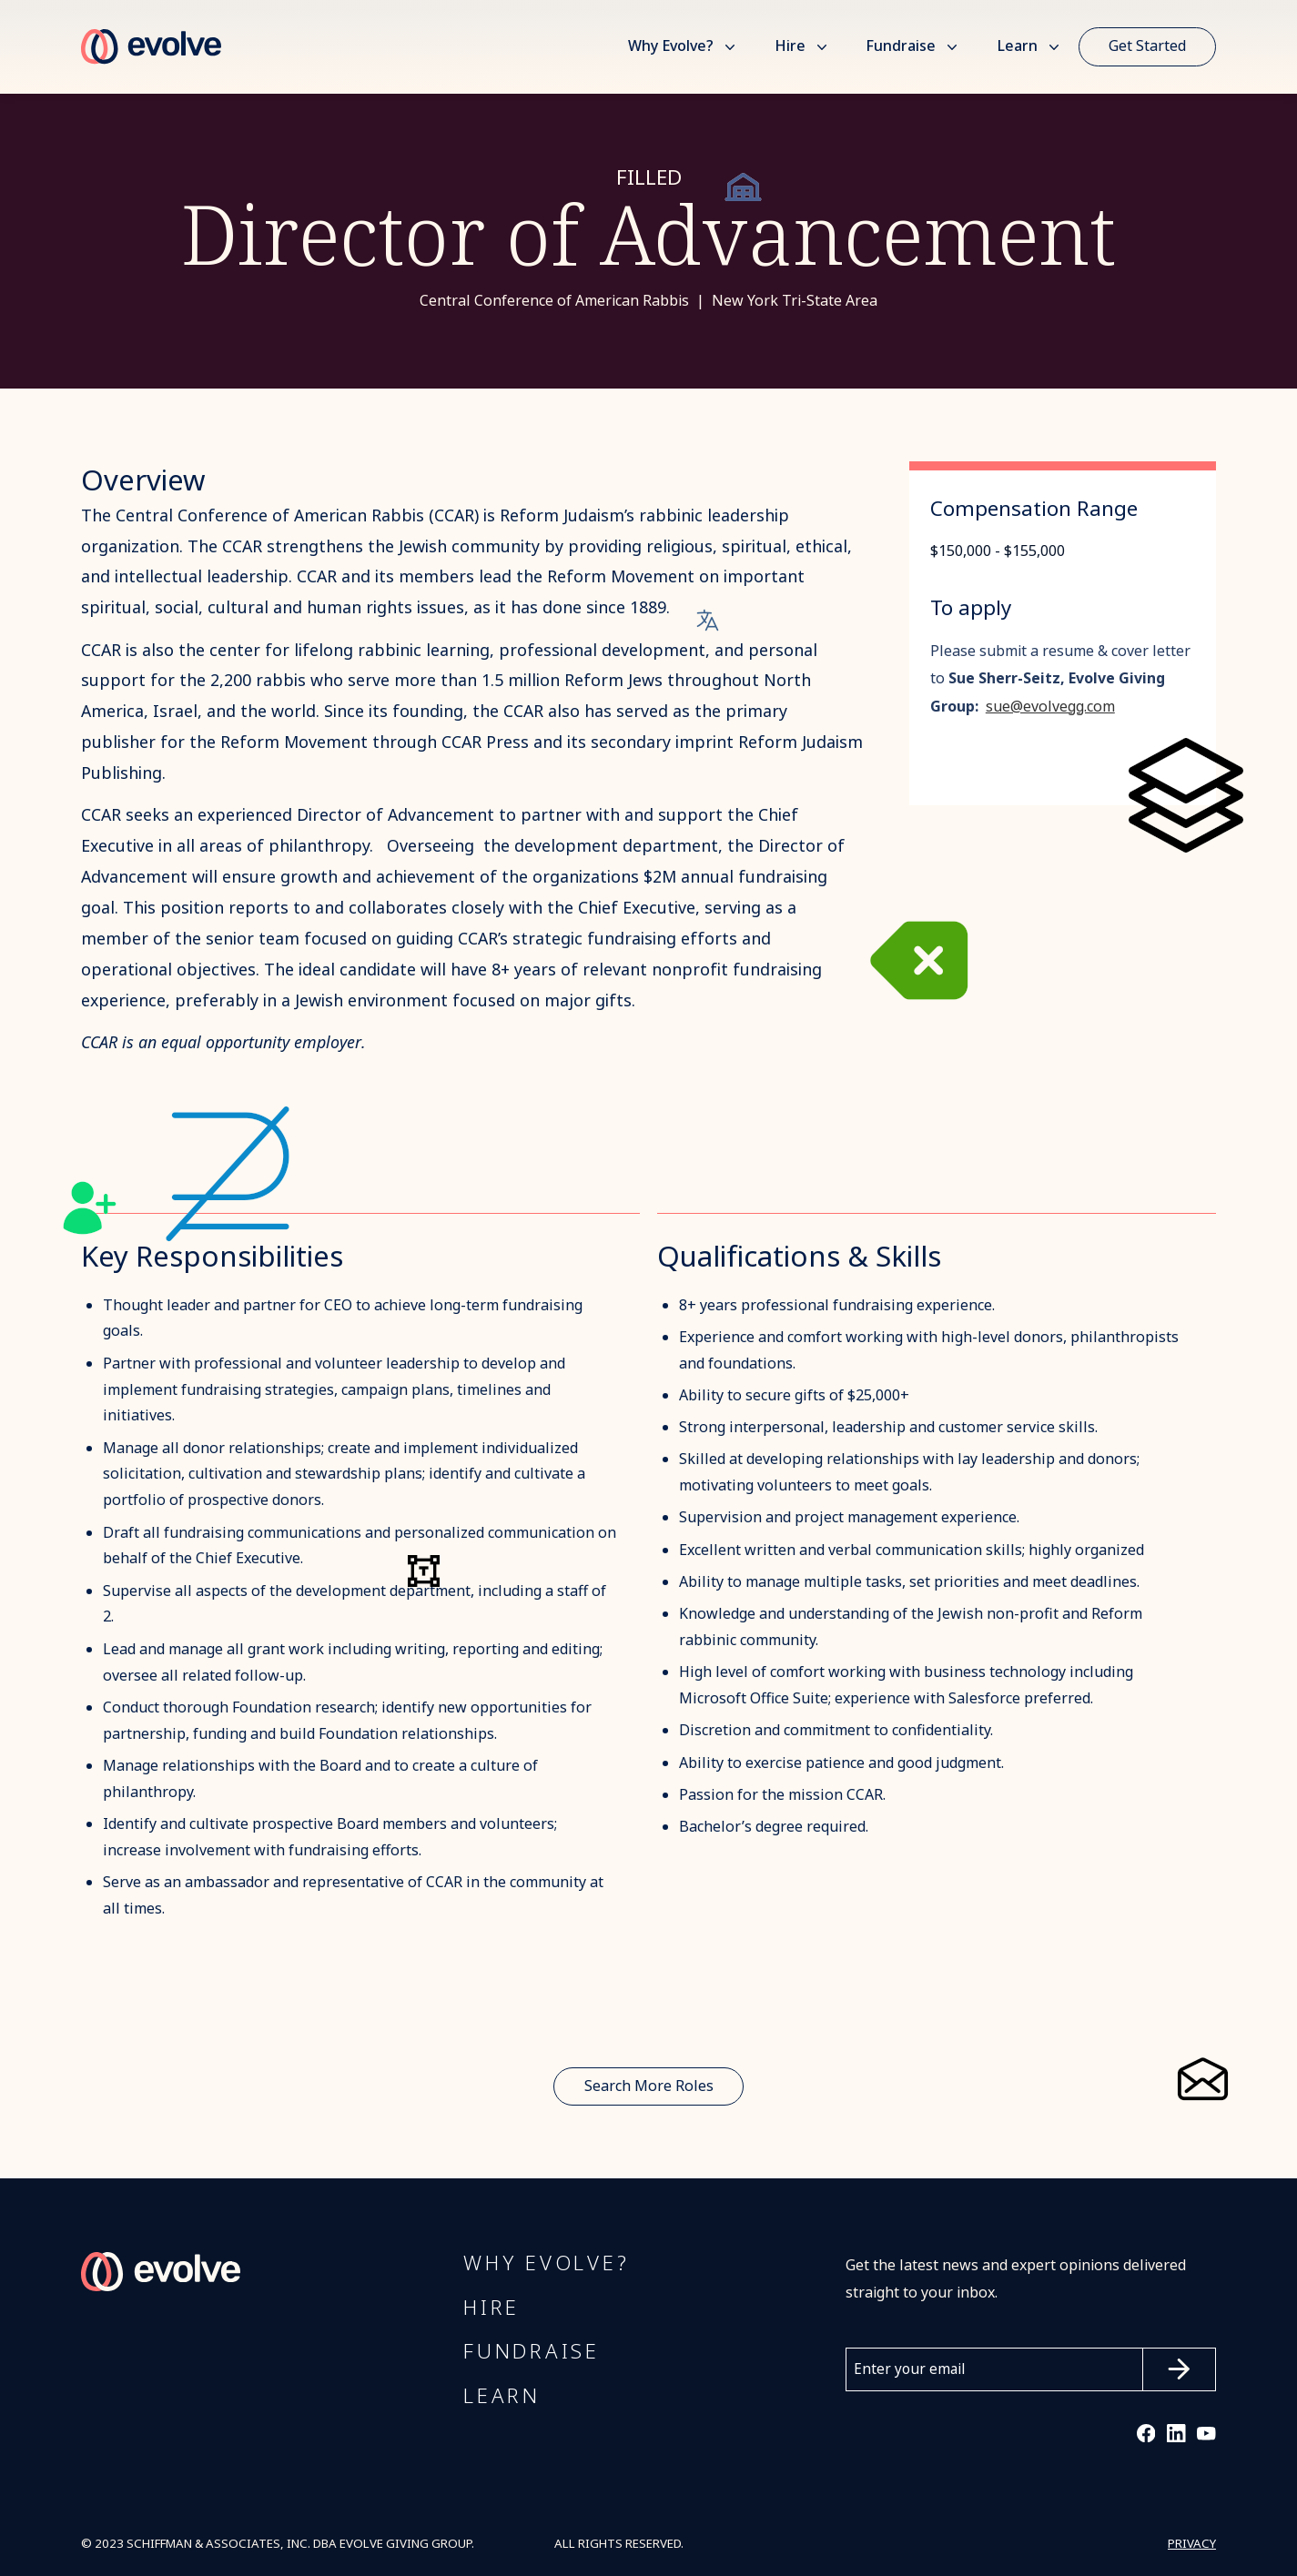  What do you see at coordinates (228, 1174) in the screenshot?
I see `indicates "not superset of" in mathematical notation` at bounding box center [228, 1174].